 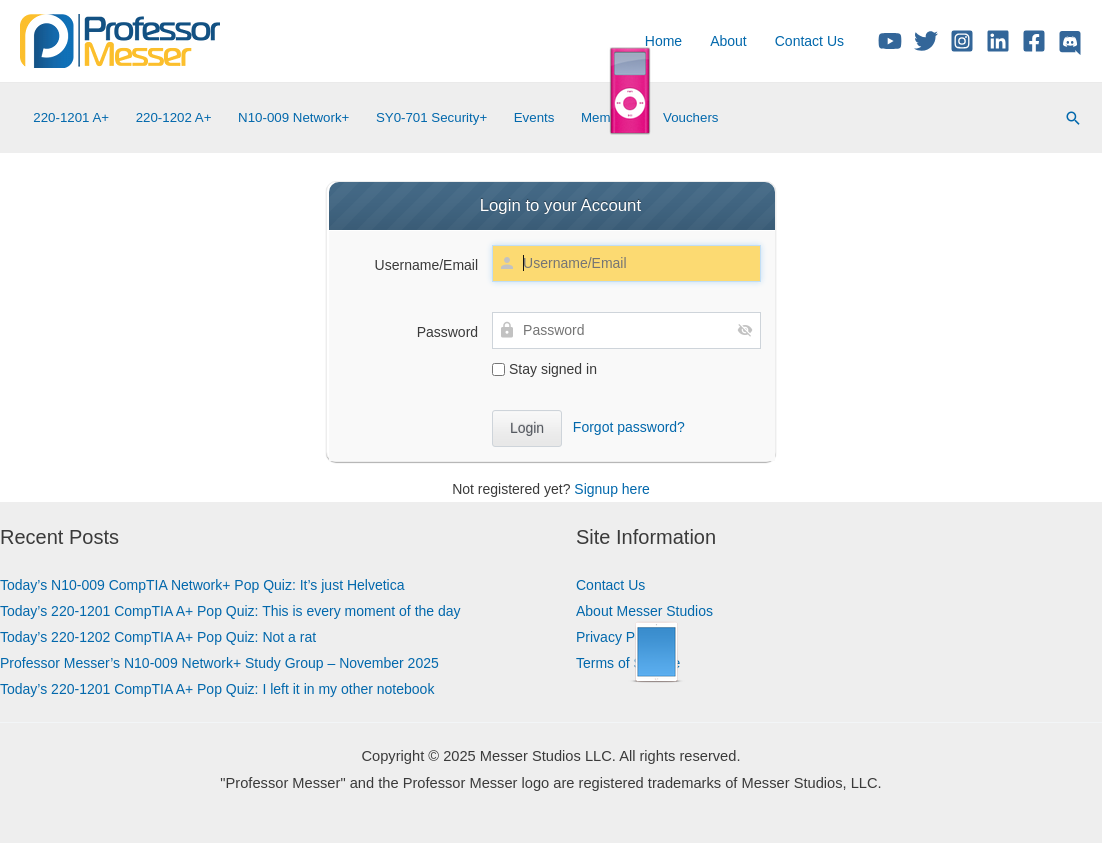 What do you see at coordinates (656, 651) in the screenshot?
I see `manage connected iPad device` at bounding box center [656, 651].